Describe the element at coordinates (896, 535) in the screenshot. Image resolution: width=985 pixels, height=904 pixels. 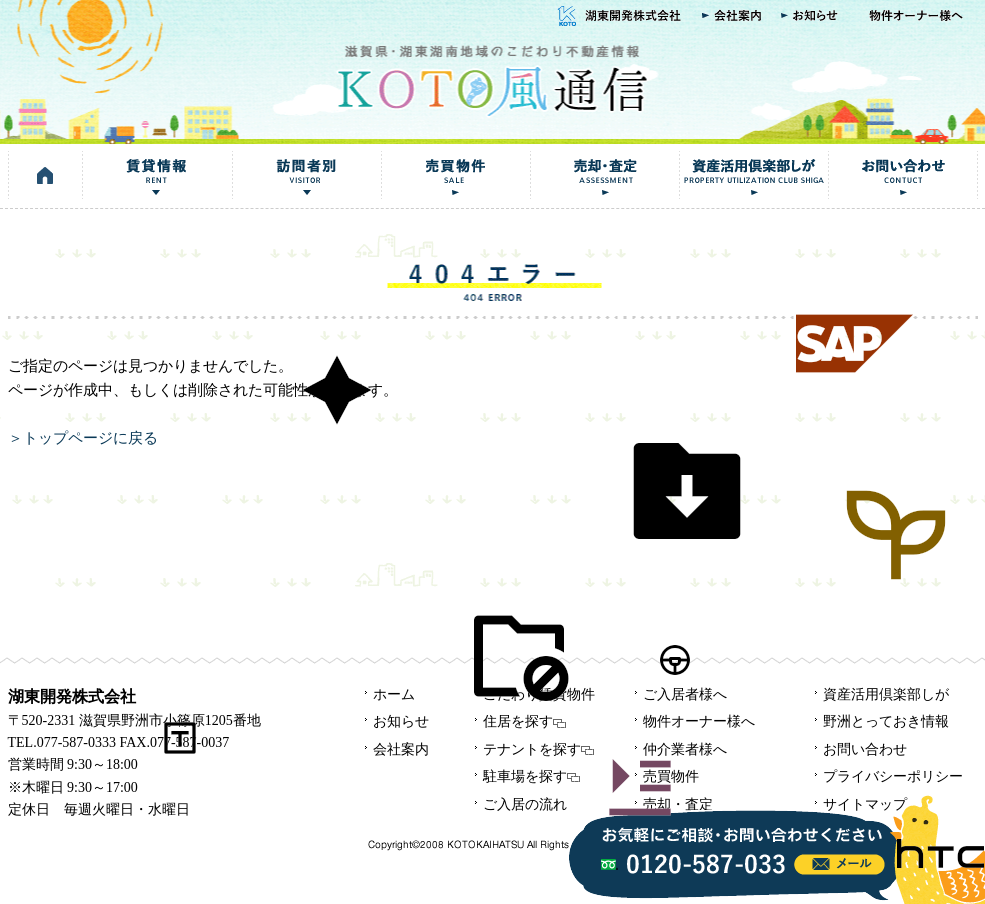
I see `indicates eco-friendly or sustainable option` at that location.